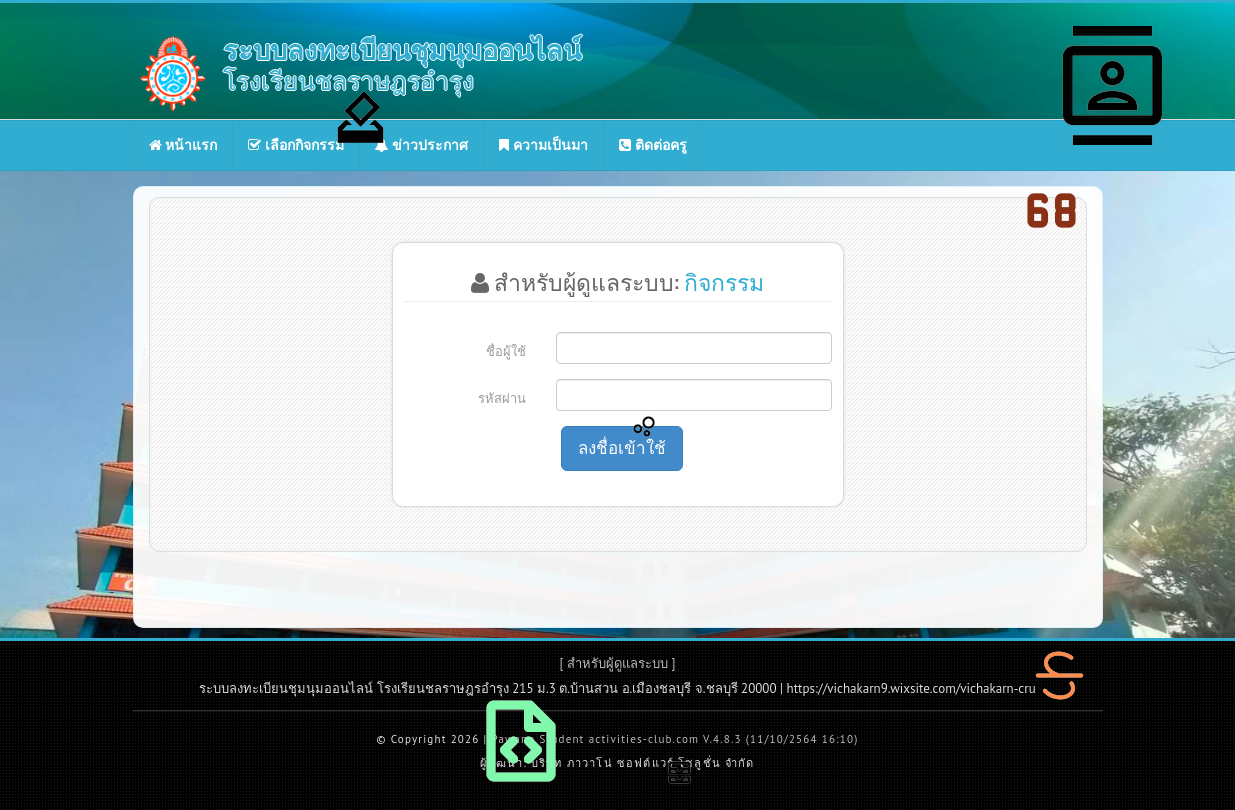 This screenshot has height=810, width=1235. What do you see at coordinates (1112, 85) in the screenshot?
I see `view your contacts list` at bounding box center [1112, 85].